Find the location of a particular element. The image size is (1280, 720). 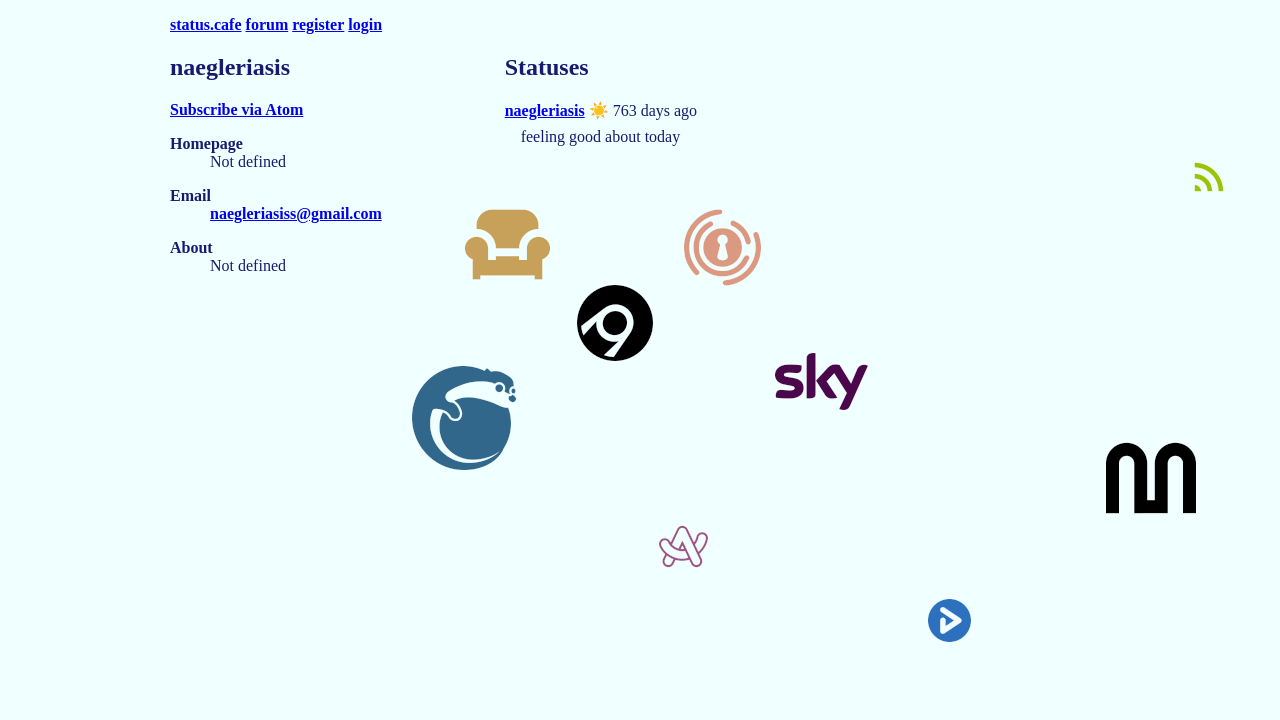

open the Arc browser is located at coordinates (683, 546).